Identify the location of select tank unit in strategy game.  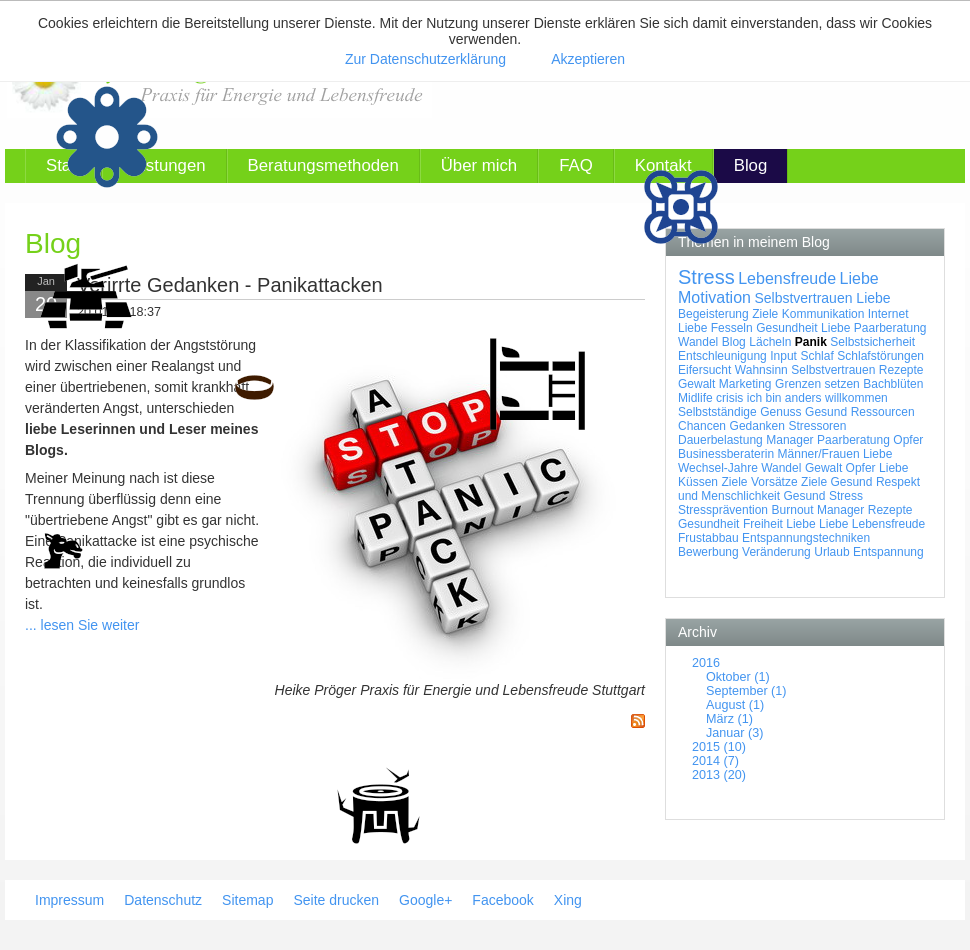
(86, 296).